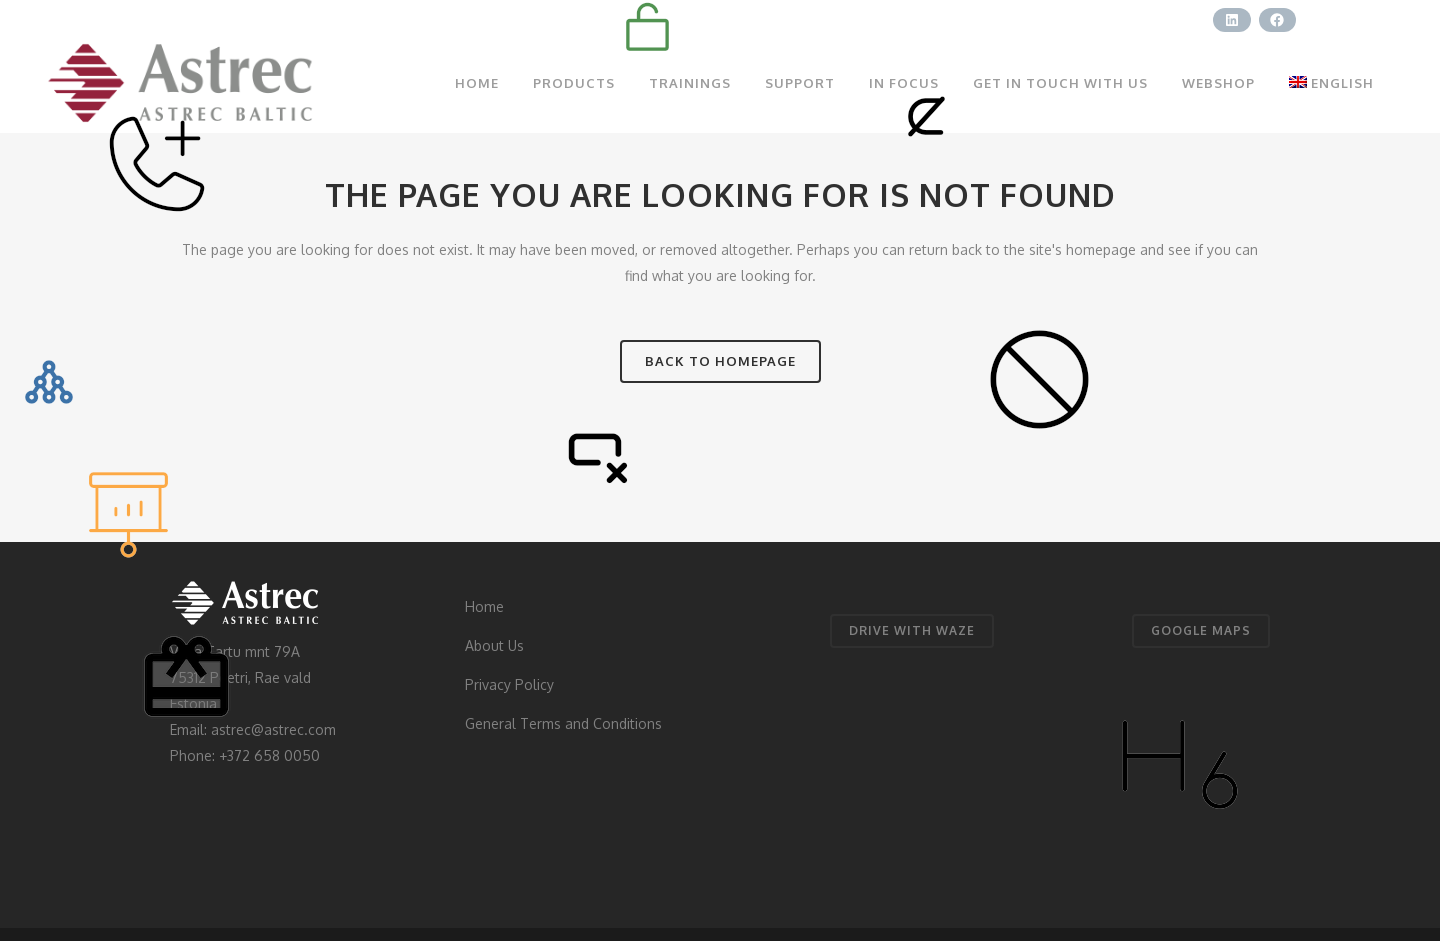 This screenshot has height=941, width=1440. What do you see at coordinates (49, 382) in the screenshot?
I see `view organizational hierarchy` at bounding box center [49, 382].